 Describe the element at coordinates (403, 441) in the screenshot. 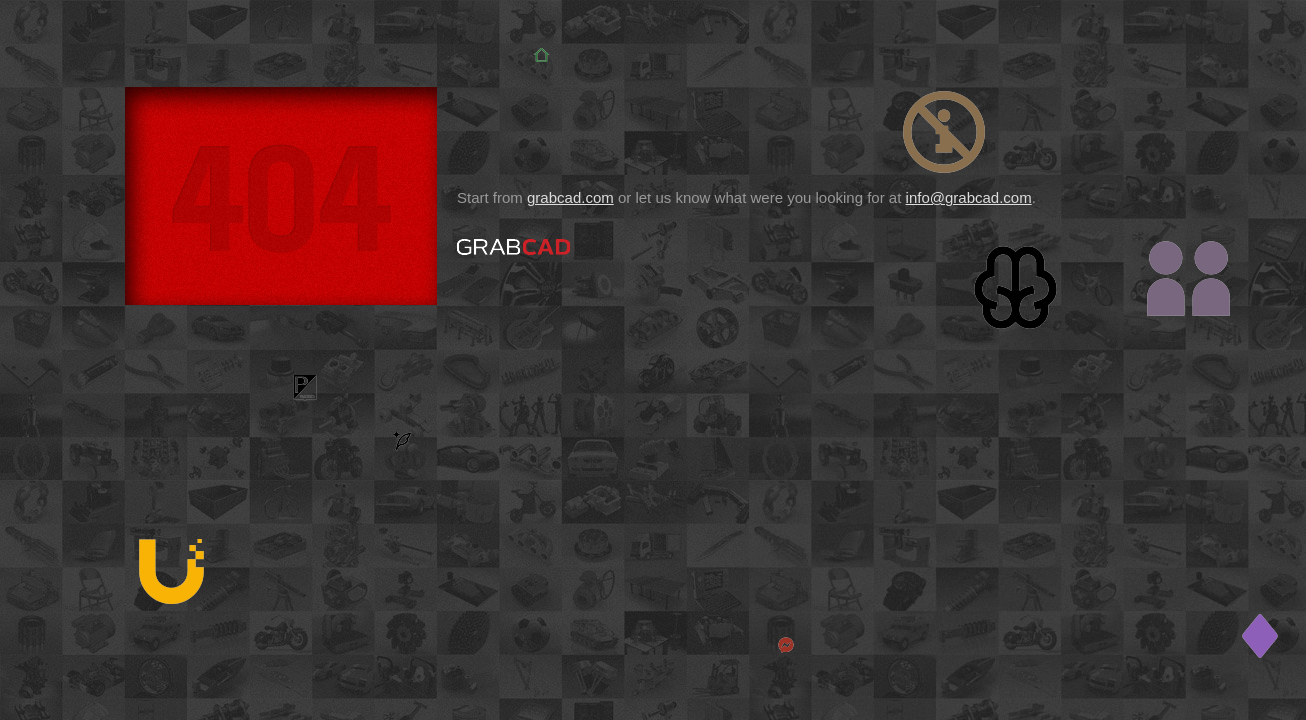

I see `compose with AI writing assistance` at that location.